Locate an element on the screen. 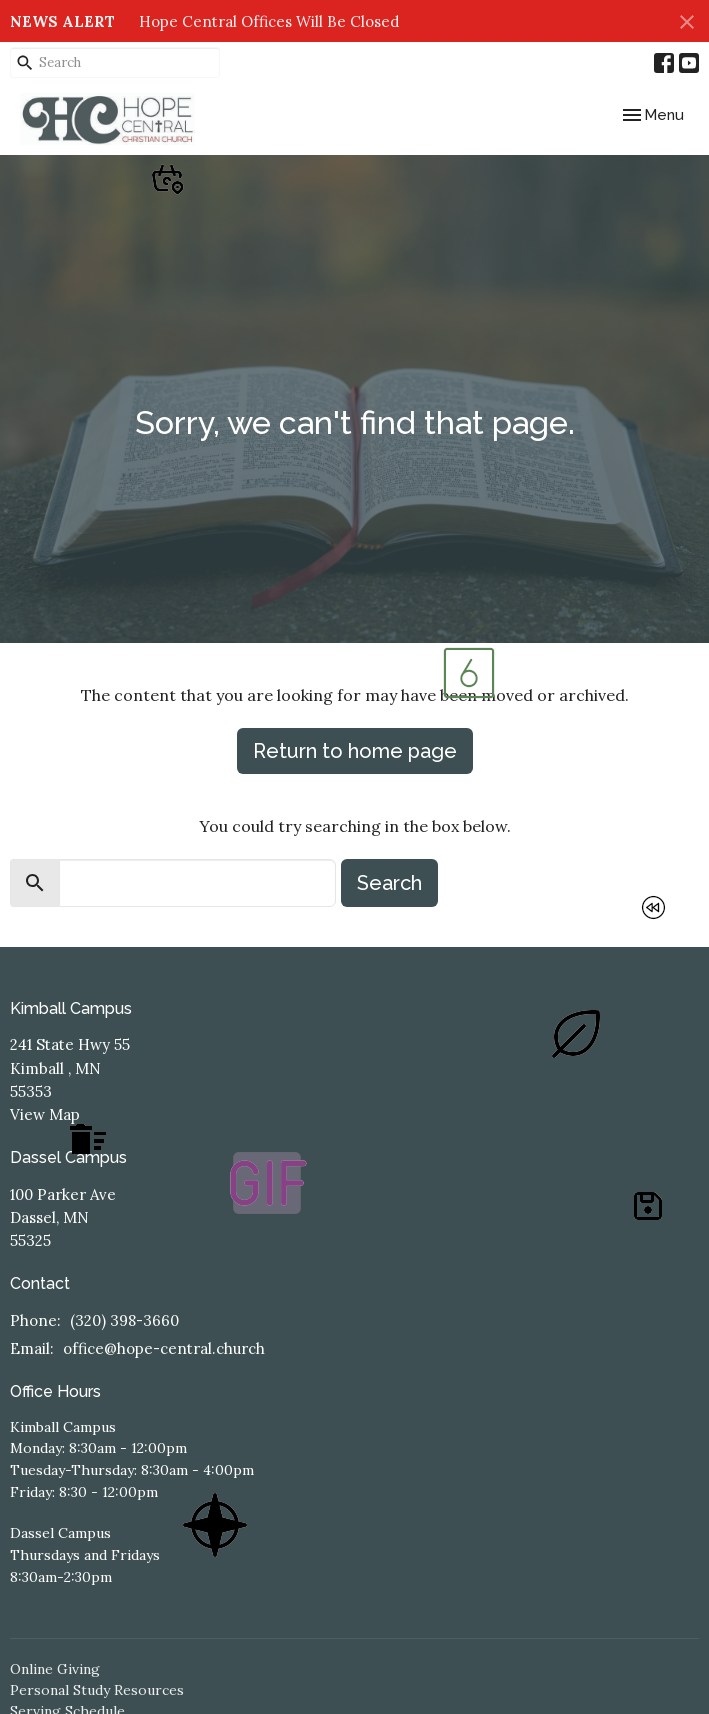 This screenshot has height=1714, width=709. delete all selected items is located at coordinates (88, 1139).